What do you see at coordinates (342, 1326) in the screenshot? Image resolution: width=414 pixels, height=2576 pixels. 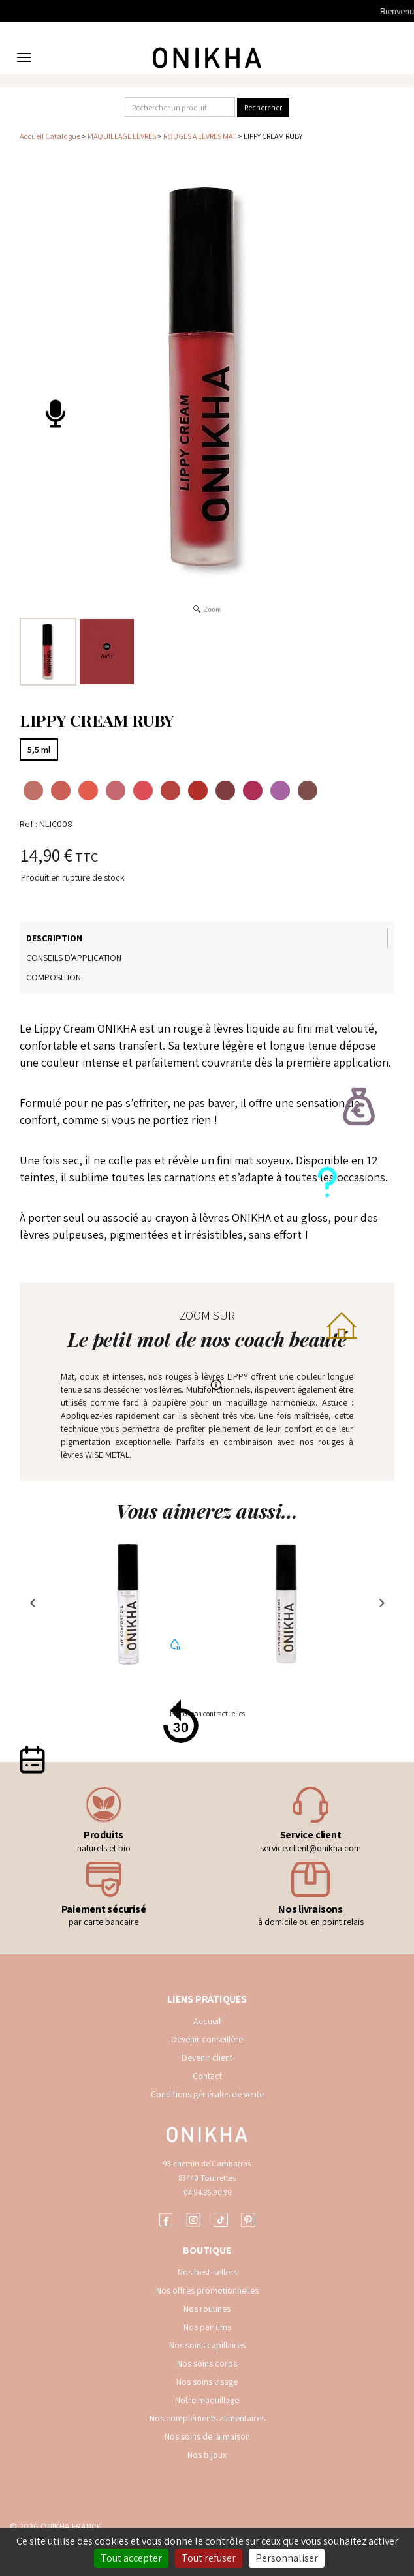 I see `navigate to home screen` at bounding box center [342, 1326].